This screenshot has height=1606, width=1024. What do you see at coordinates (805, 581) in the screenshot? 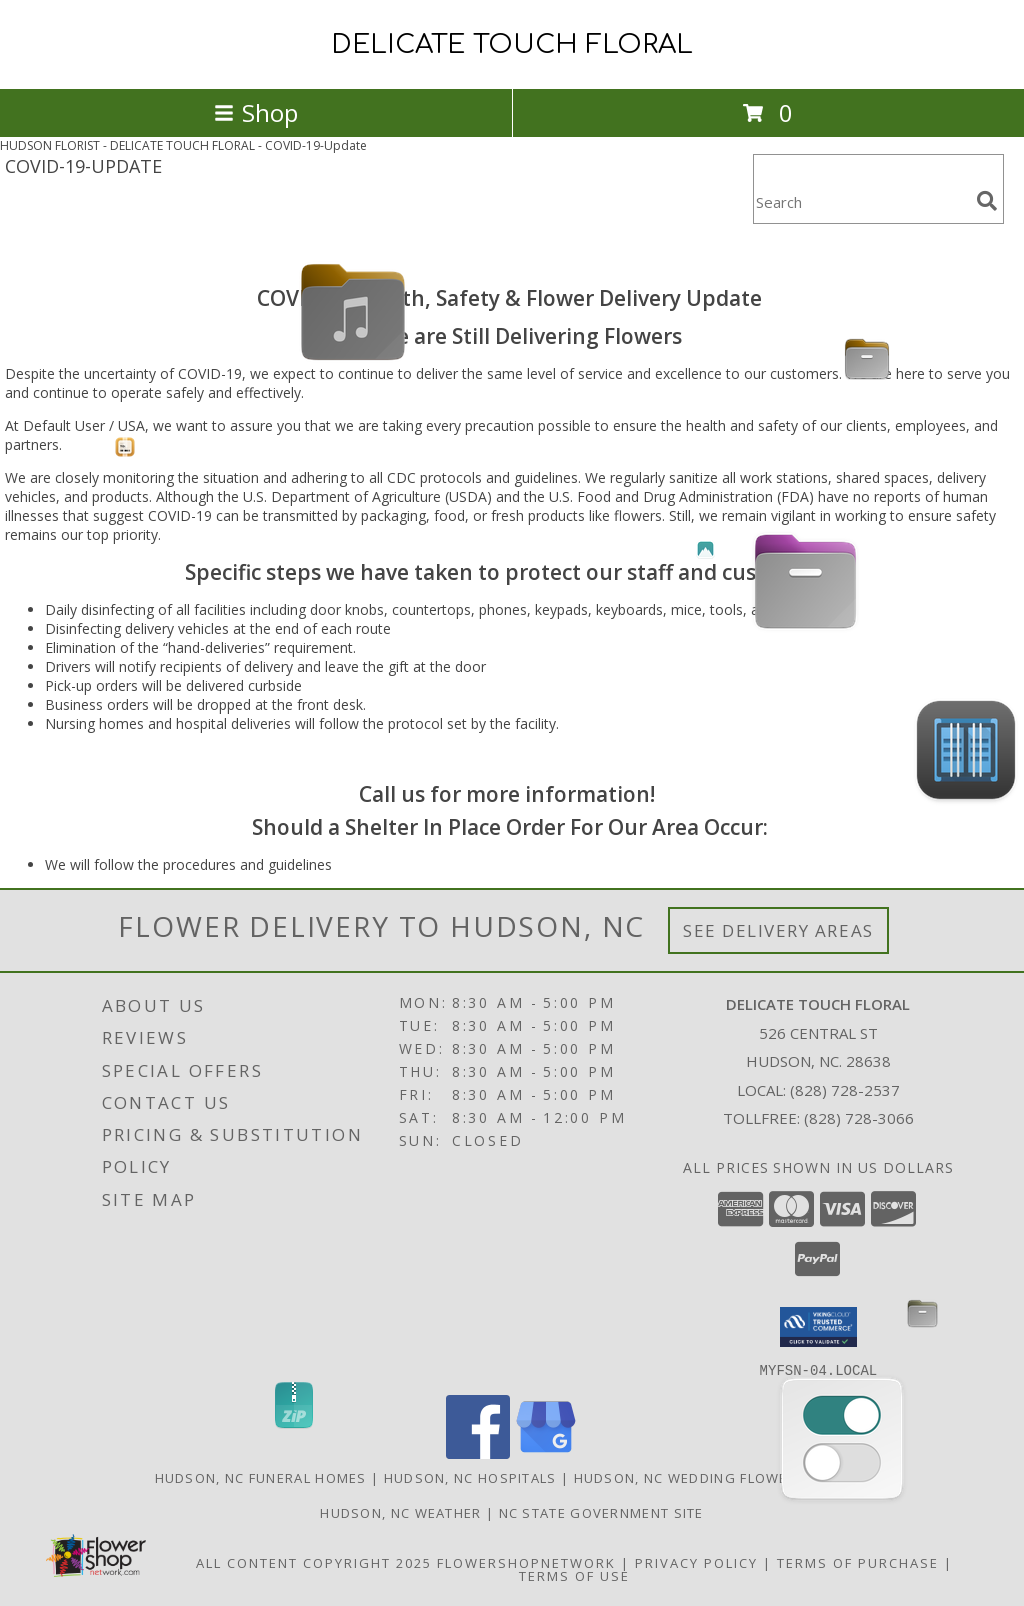
I see `open the file manager application` at bounding box center [805, 581].